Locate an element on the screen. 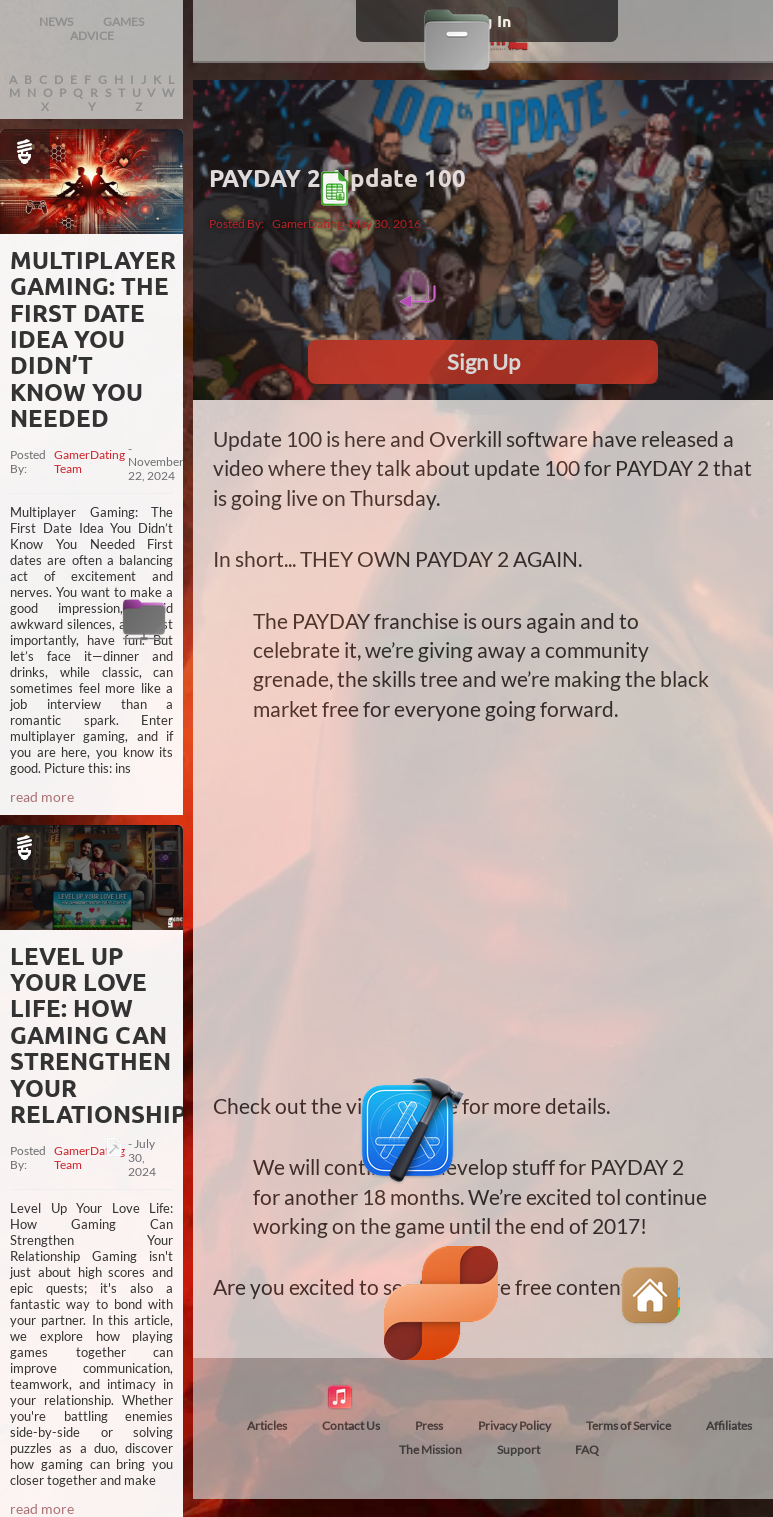 Image resolution: width=773 pixels, height=1517 pixels. open the gnome music app is located at coordinates (340, 1397).